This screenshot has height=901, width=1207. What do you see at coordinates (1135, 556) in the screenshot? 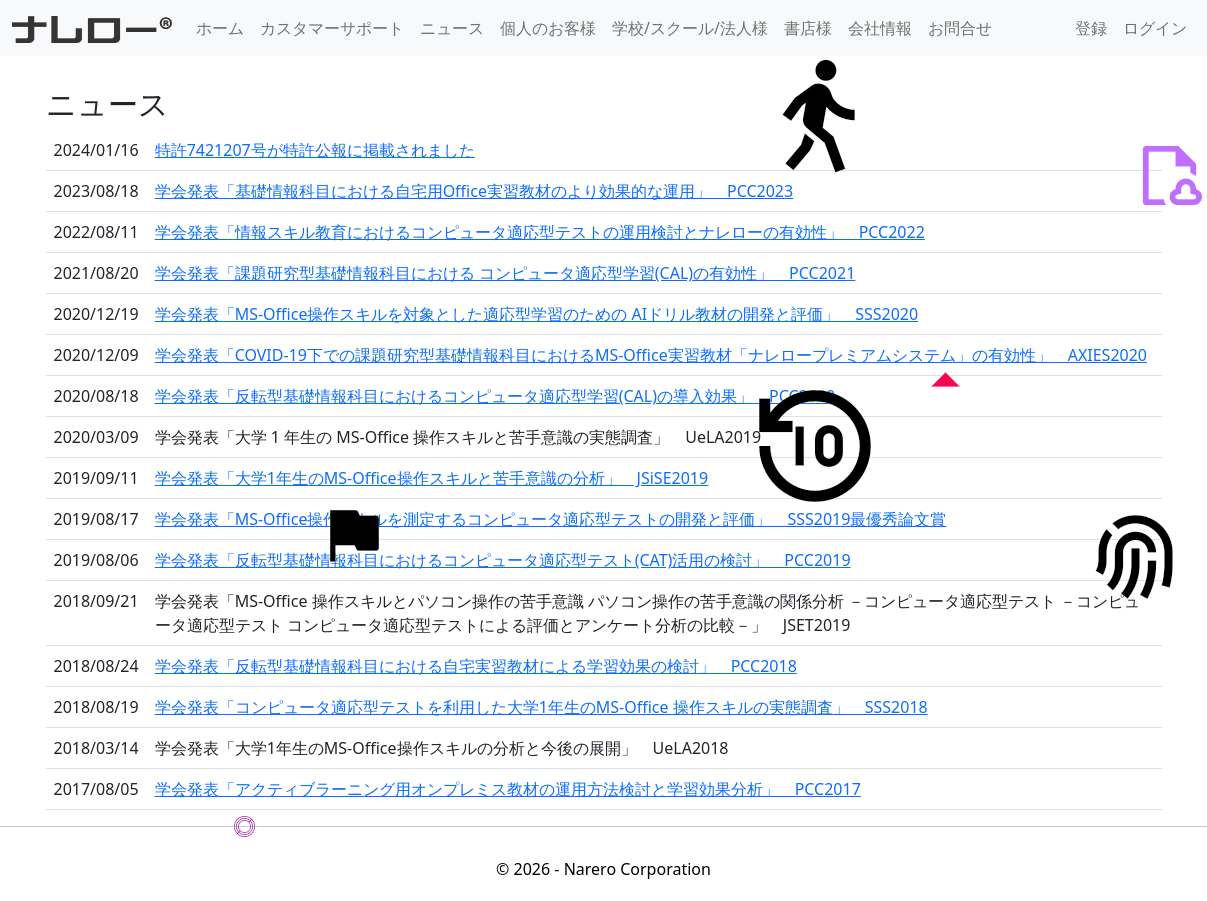
I see `authenticate using fingerprint recognition` at bounding box center [1135, 556].